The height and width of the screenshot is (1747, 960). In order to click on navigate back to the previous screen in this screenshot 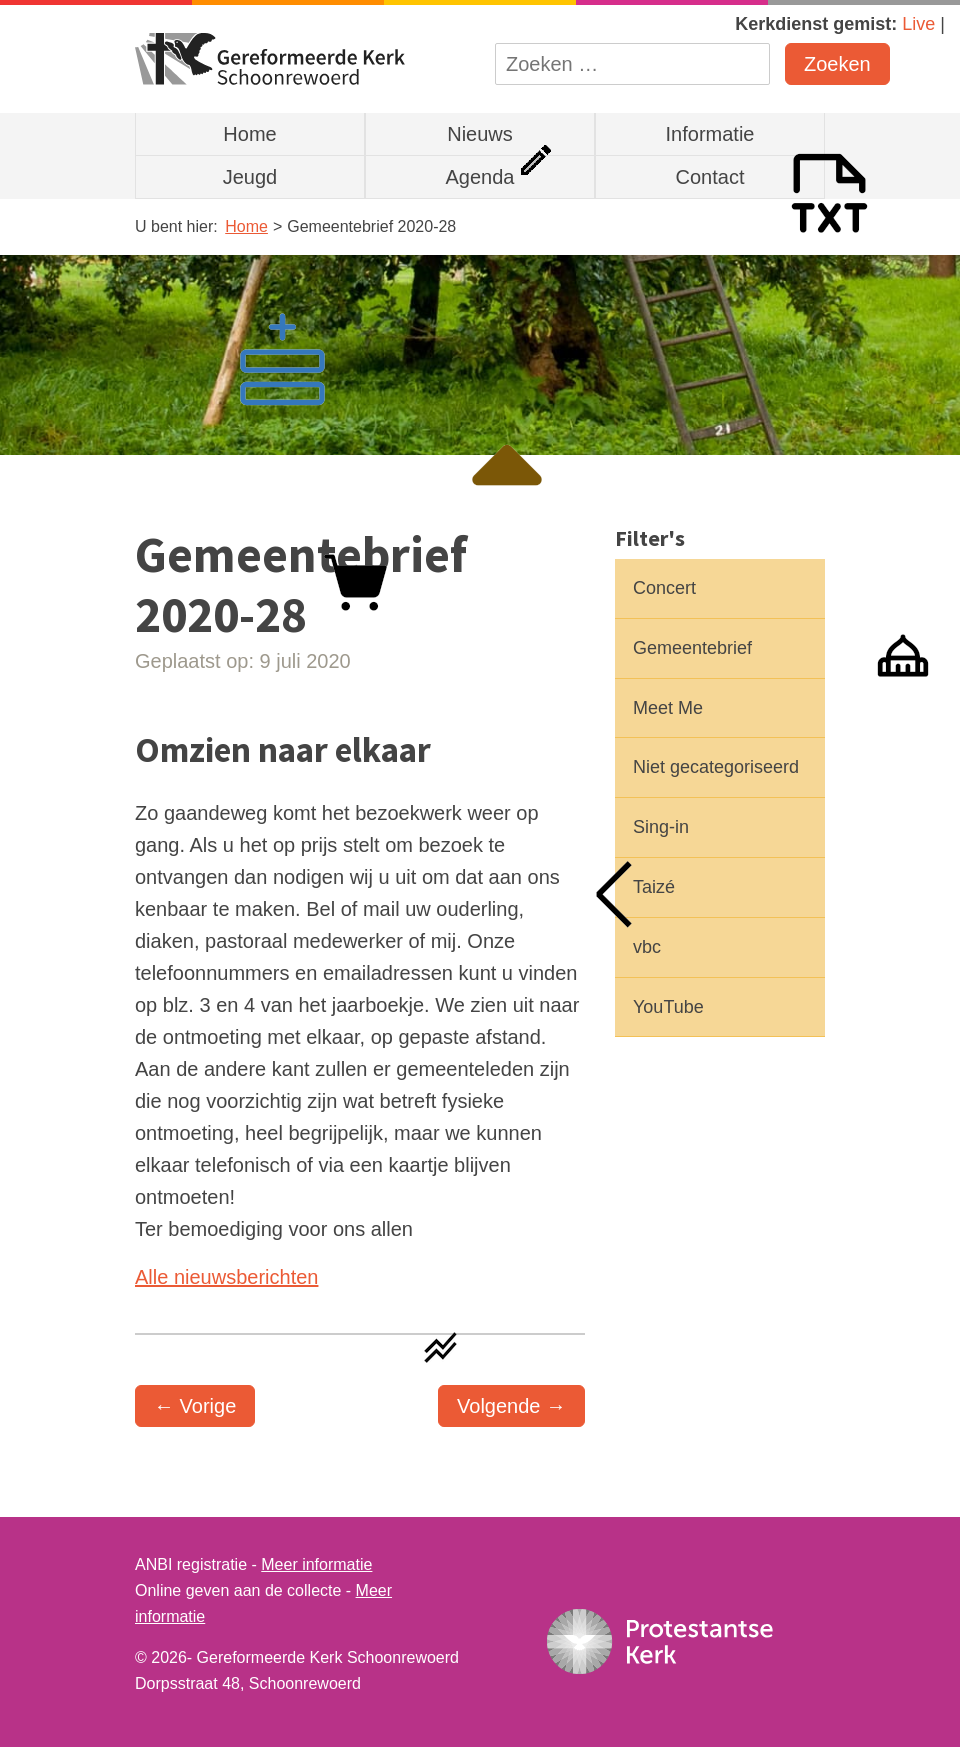, I will do `click(616, 894)`.